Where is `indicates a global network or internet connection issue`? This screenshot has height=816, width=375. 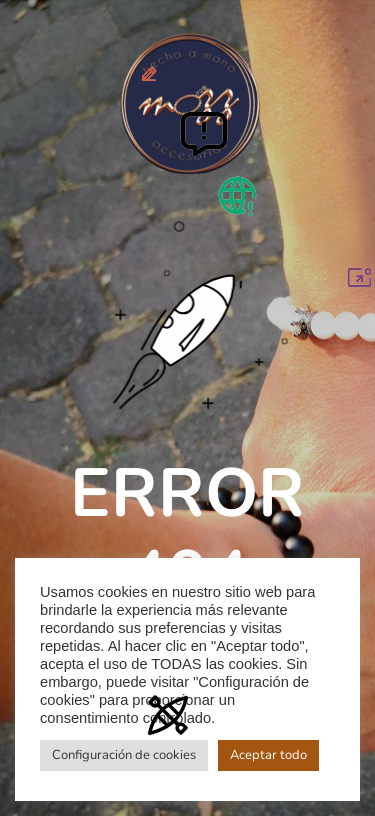
indicates a global network or internet connection issue is located at coordinates (237, 195).